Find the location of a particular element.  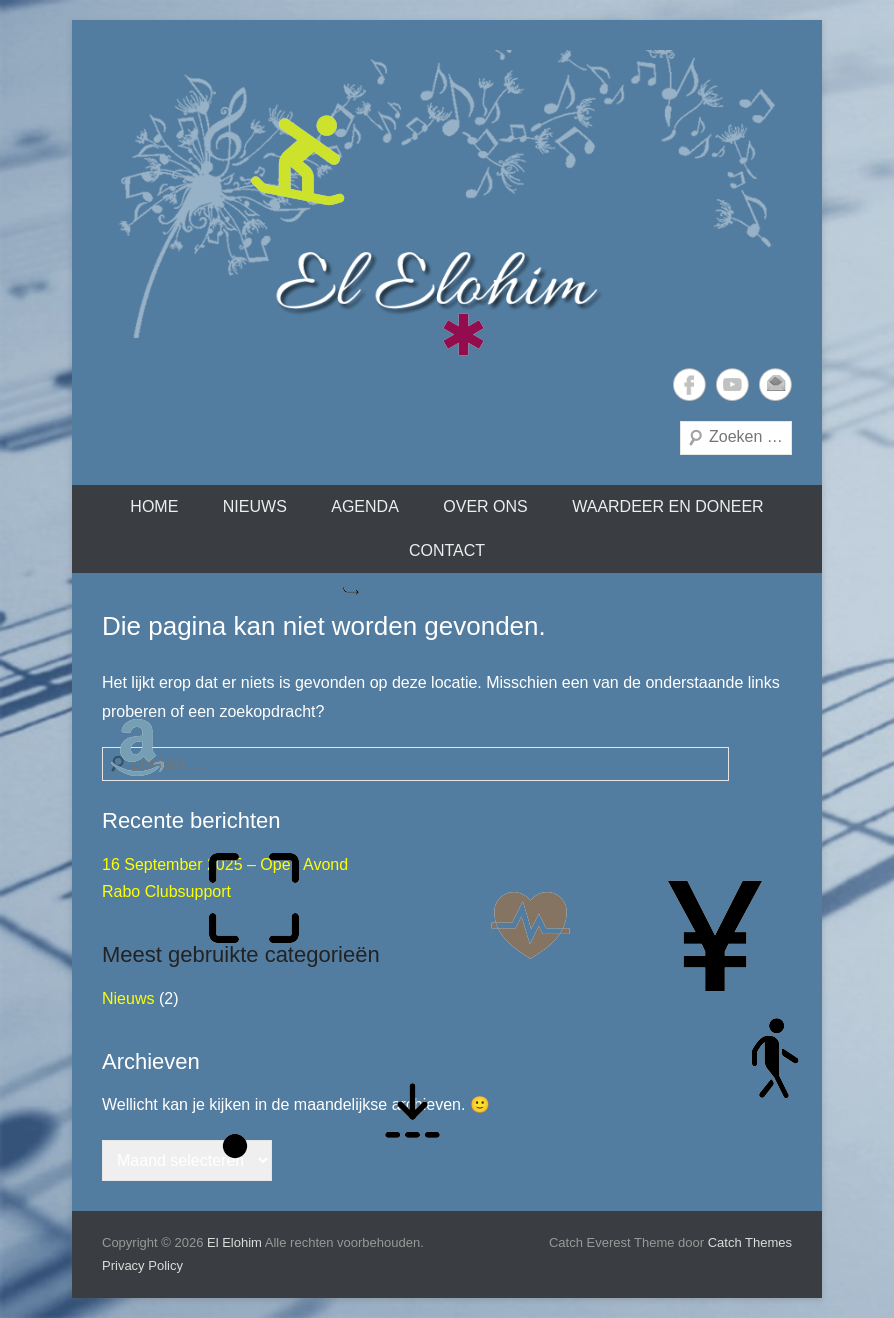

enter full screen mode is located at coordinates (254, 898).